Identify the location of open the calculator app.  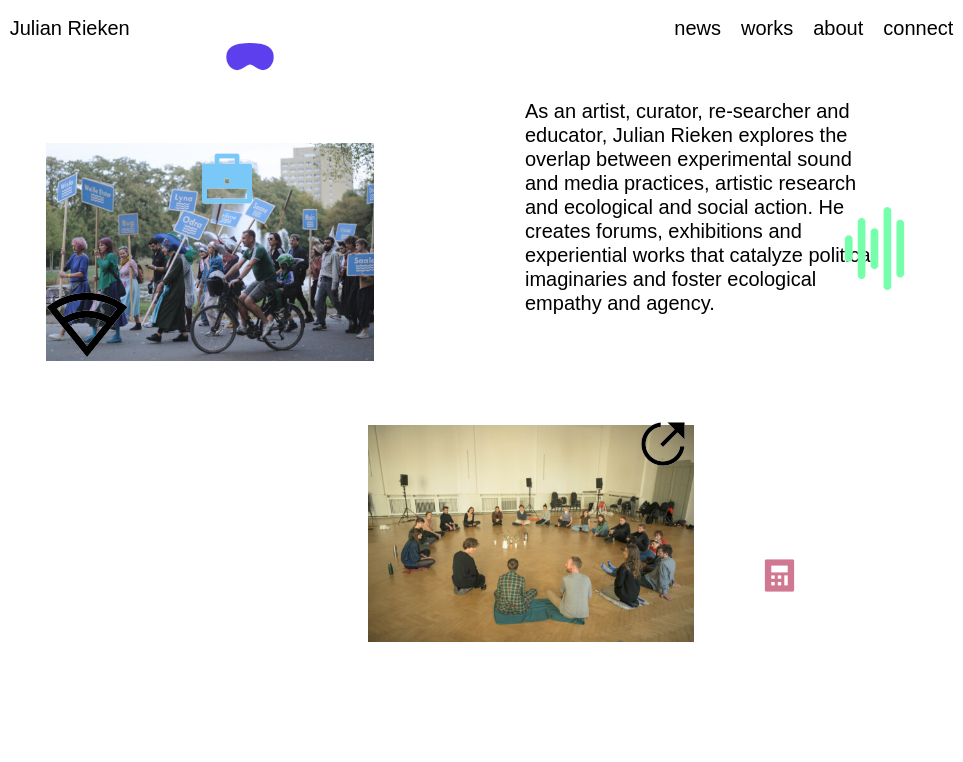
(779, 575).